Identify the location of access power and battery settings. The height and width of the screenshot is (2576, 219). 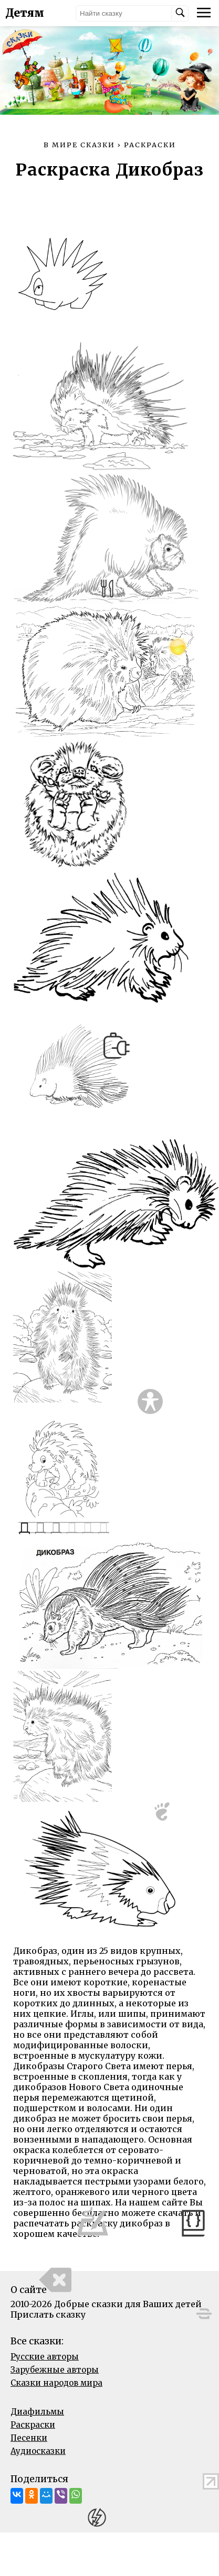
(117, 1046).